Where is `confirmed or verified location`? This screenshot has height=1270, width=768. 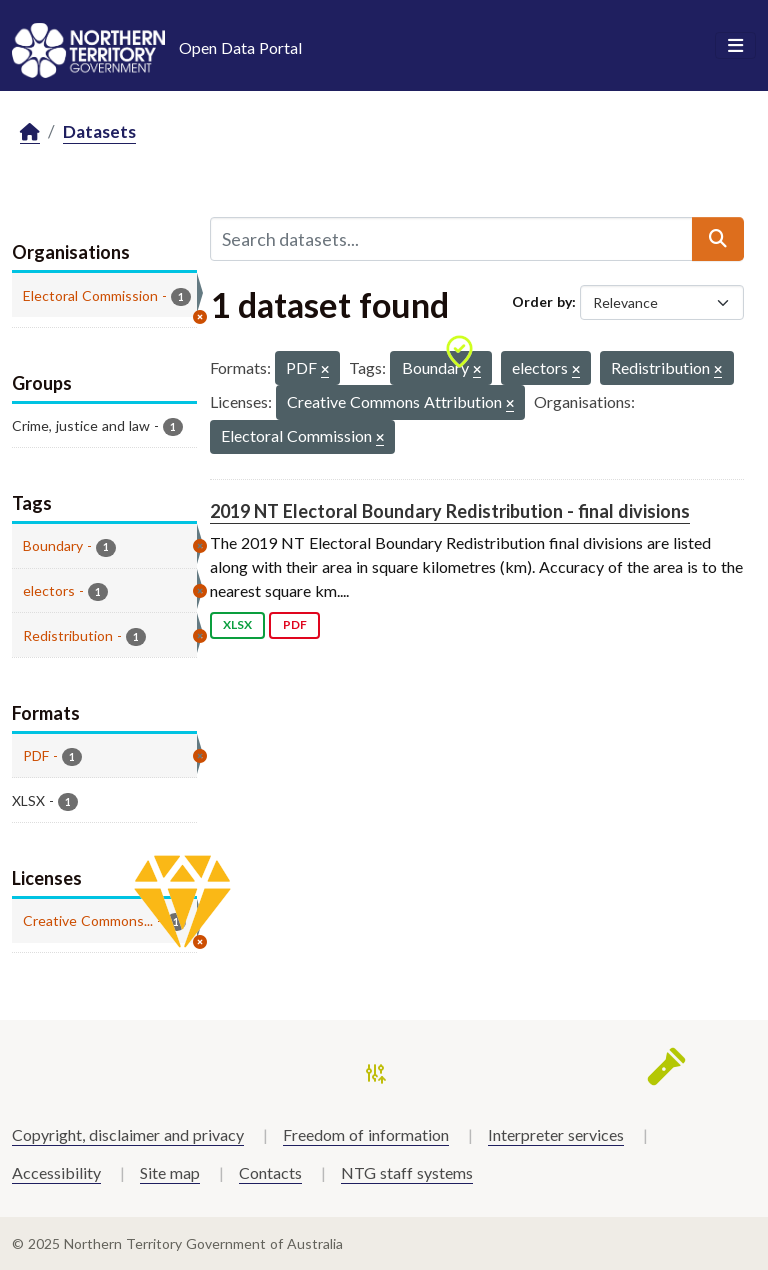 confirmed or verified location is located at coordinates (459, 351).